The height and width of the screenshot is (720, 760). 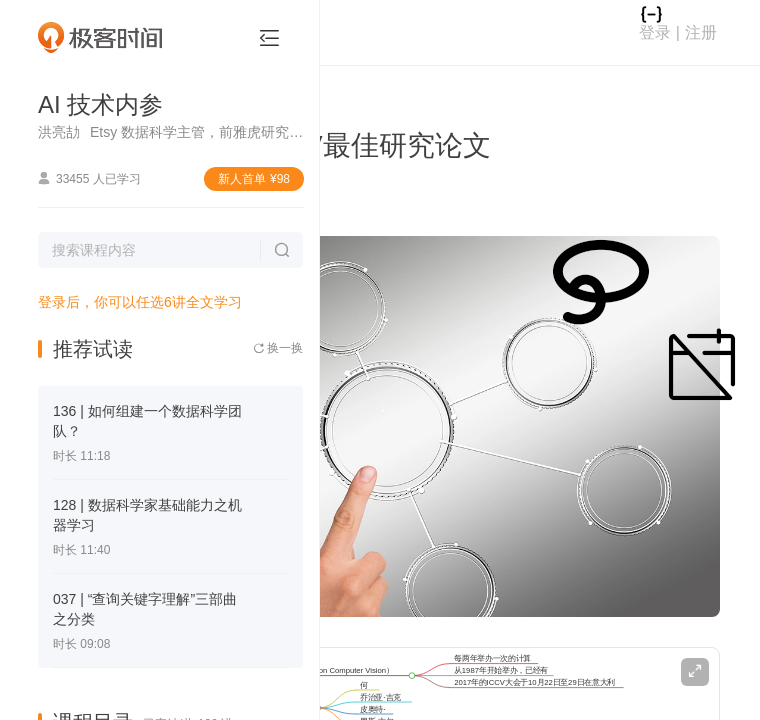 What do you see at coordinates (651, 14) in the screenshot?
I see `remove a code block or snippet` at bounding box center [651, 14].